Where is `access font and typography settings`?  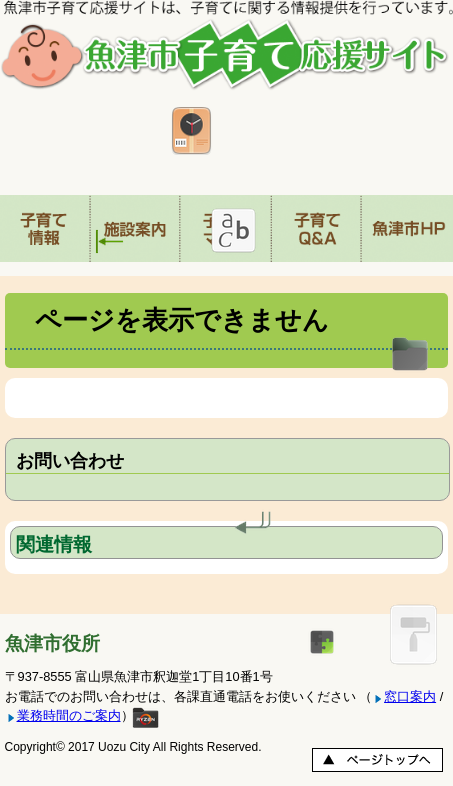 access font and typography settings is located at coordinates (233, 230).